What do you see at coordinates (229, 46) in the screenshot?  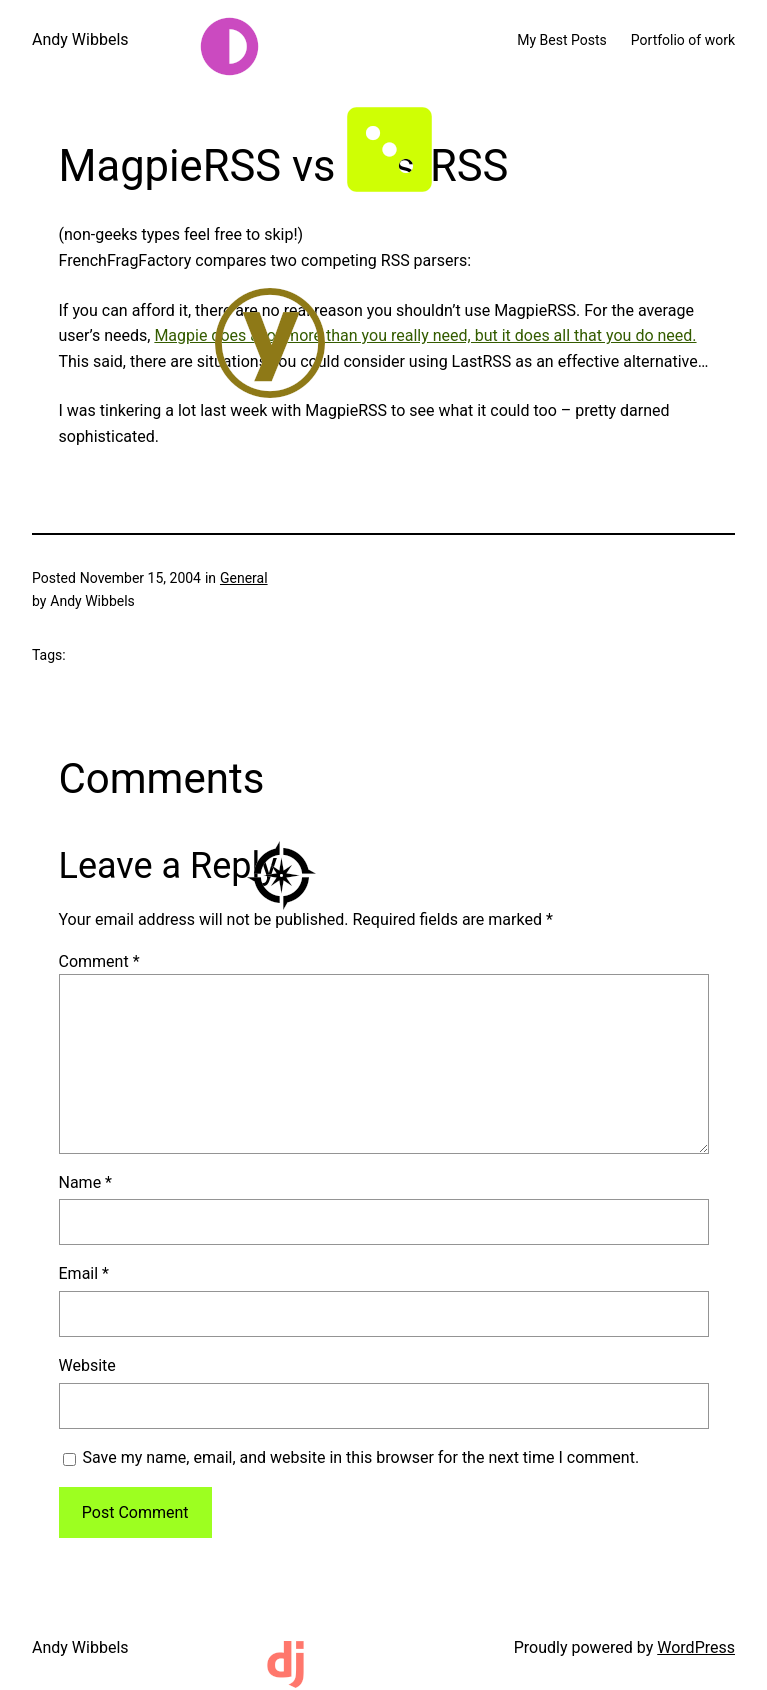 I see `loading indicator showing 50% progress` at bounding box center [229, 46].